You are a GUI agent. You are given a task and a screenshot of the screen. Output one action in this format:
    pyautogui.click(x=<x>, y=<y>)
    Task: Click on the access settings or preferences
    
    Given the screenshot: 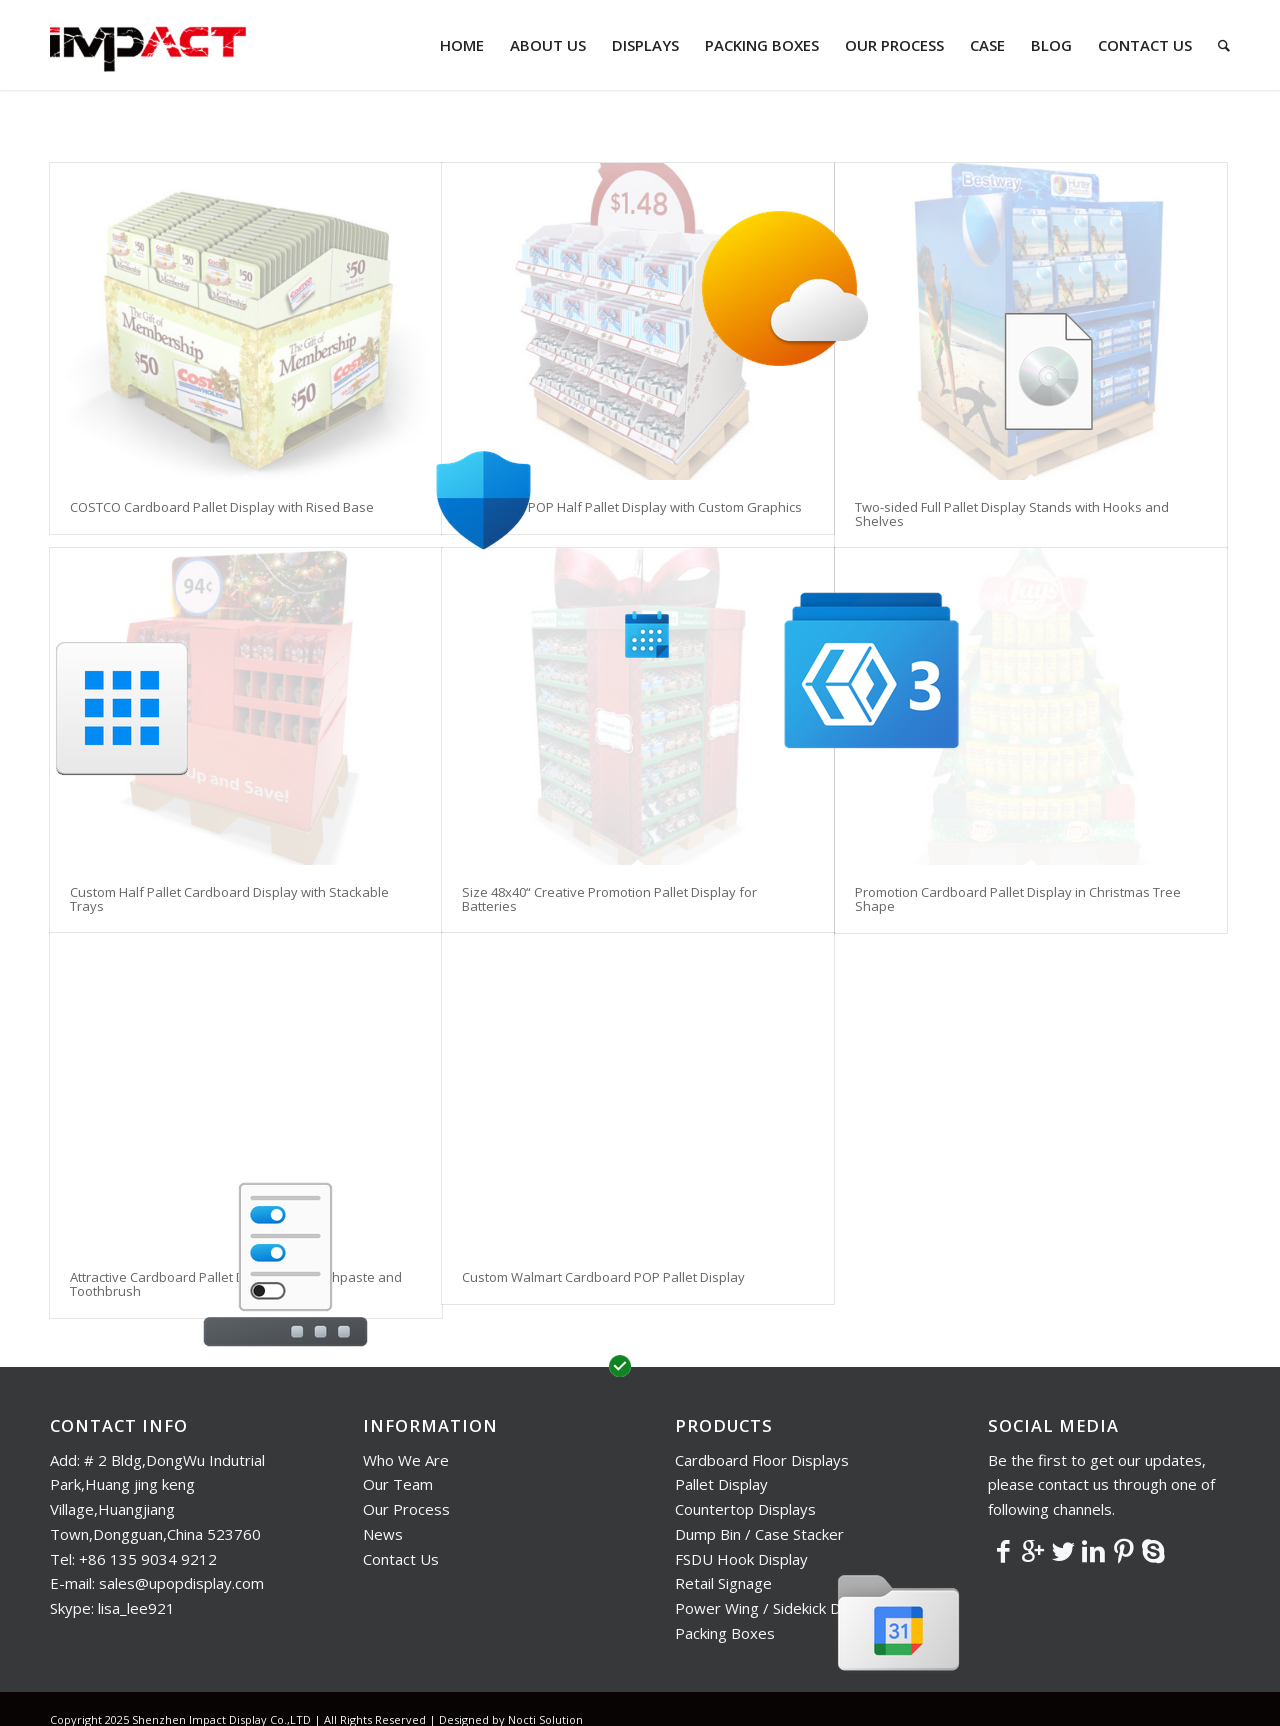 What is the action you would take?
    pyautogui.click(x=285, y=1264)
    